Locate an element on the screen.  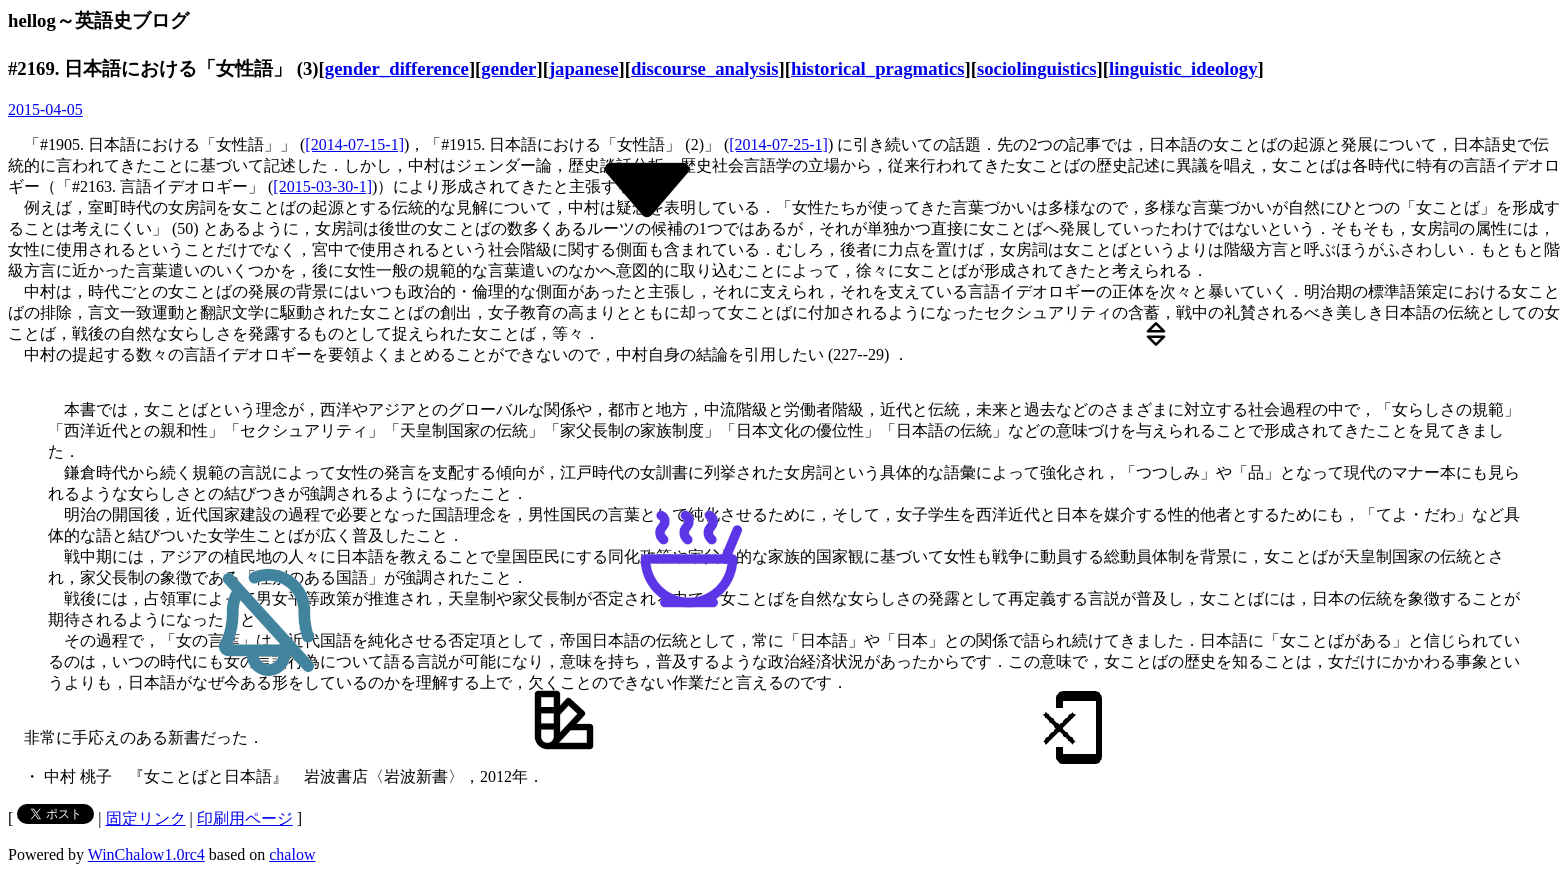
browse soup or hot food options is located at coordinates (689, 559).